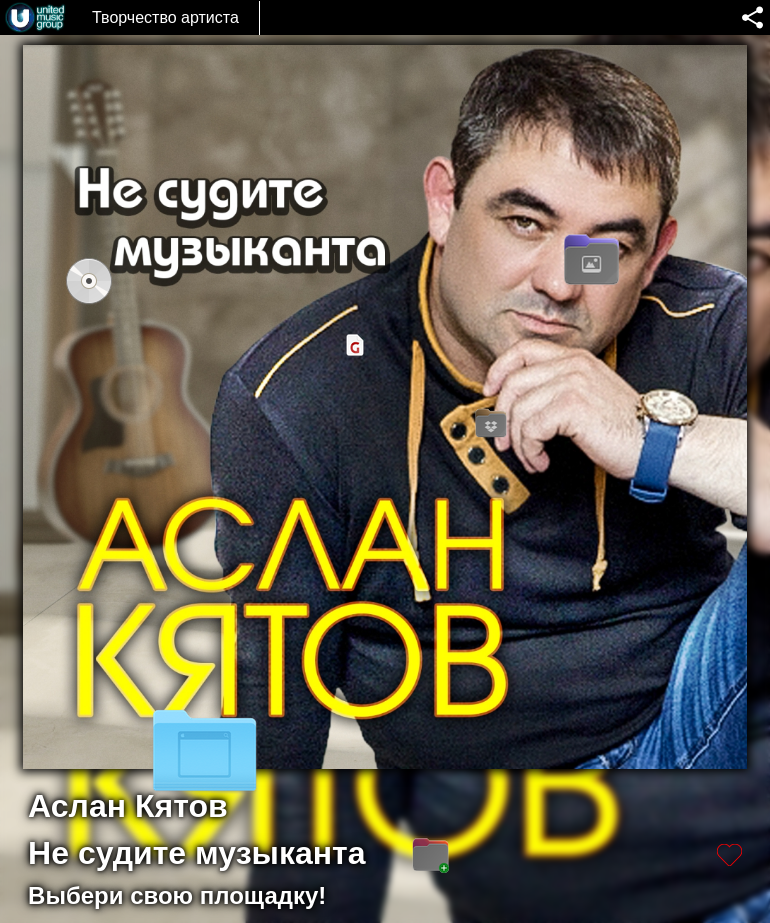 The image size is (770, 923). Describe the element at coordinates (204, 750) in the screenshot. I see `open the desktop folder` at that location.